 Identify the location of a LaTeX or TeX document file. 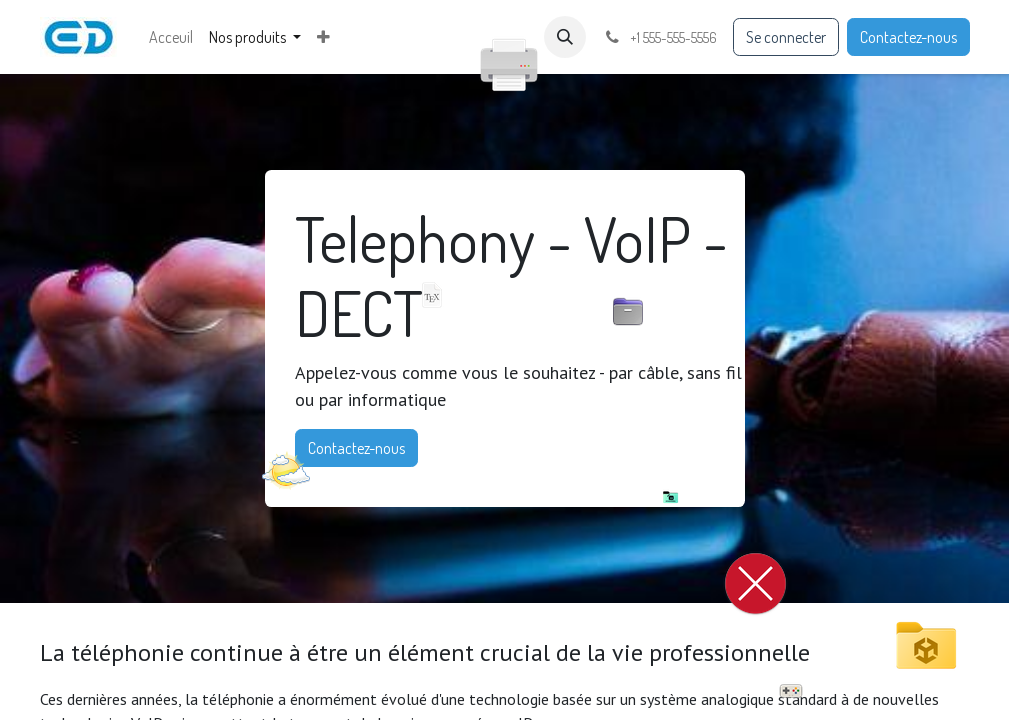
(432, 295).